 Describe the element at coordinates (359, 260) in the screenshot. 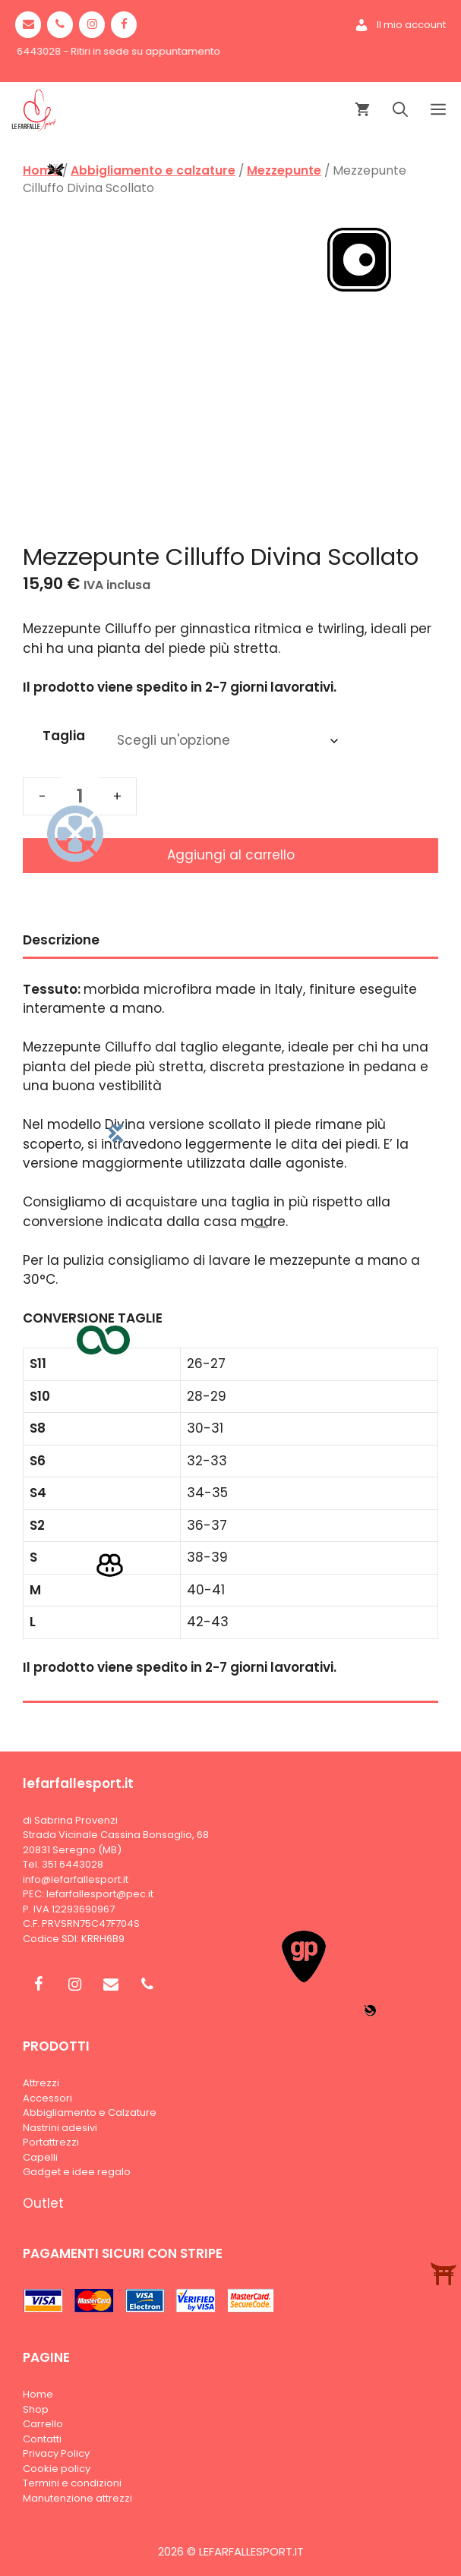

I see `ariakit brand logo` at that location.